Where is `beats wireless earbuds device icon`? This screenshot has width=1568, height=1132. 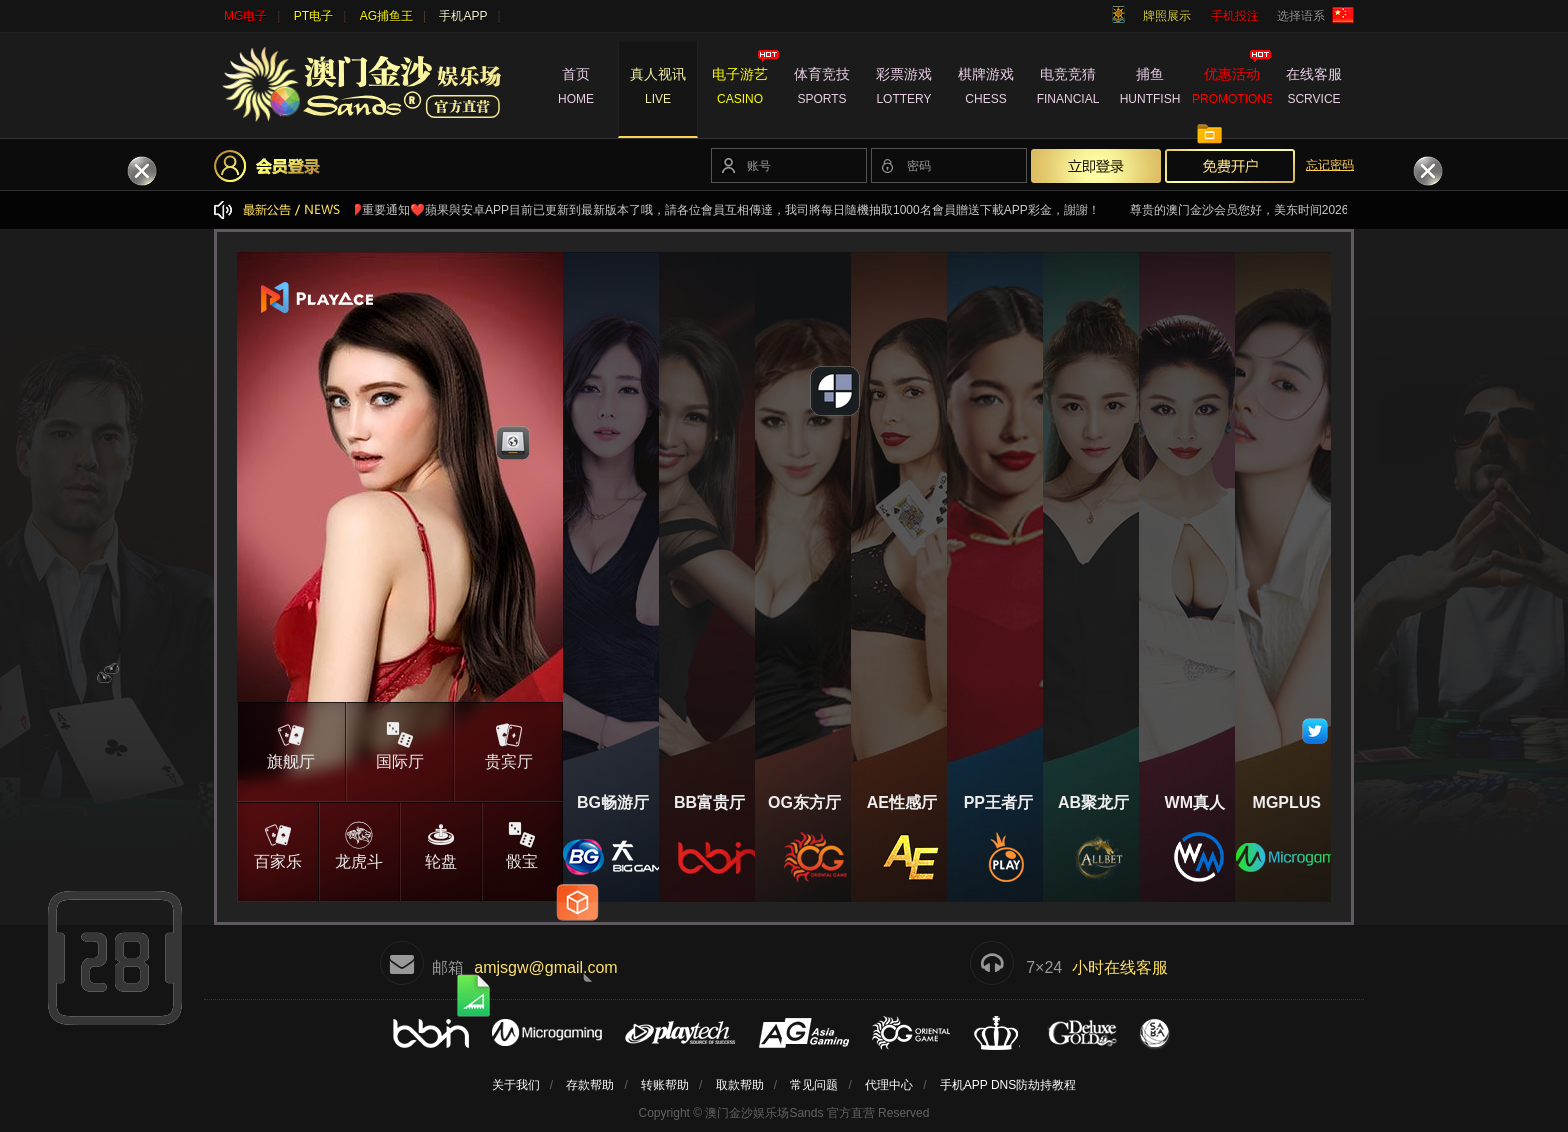 beats wireless earbuds device icon is located at coordinates (108, 673).